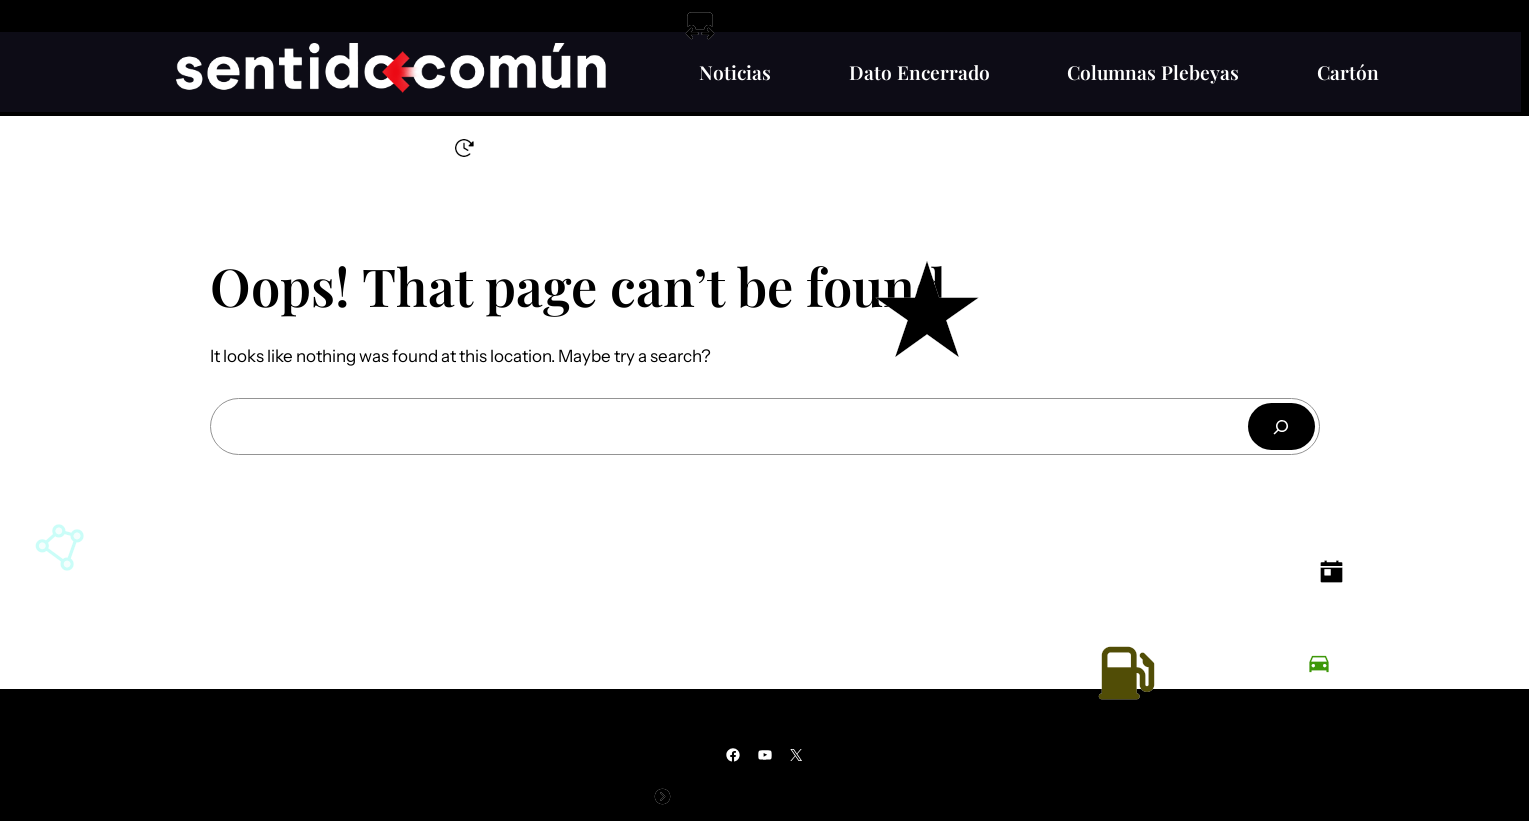  I want to click on add to favorites, so click(927, 309).